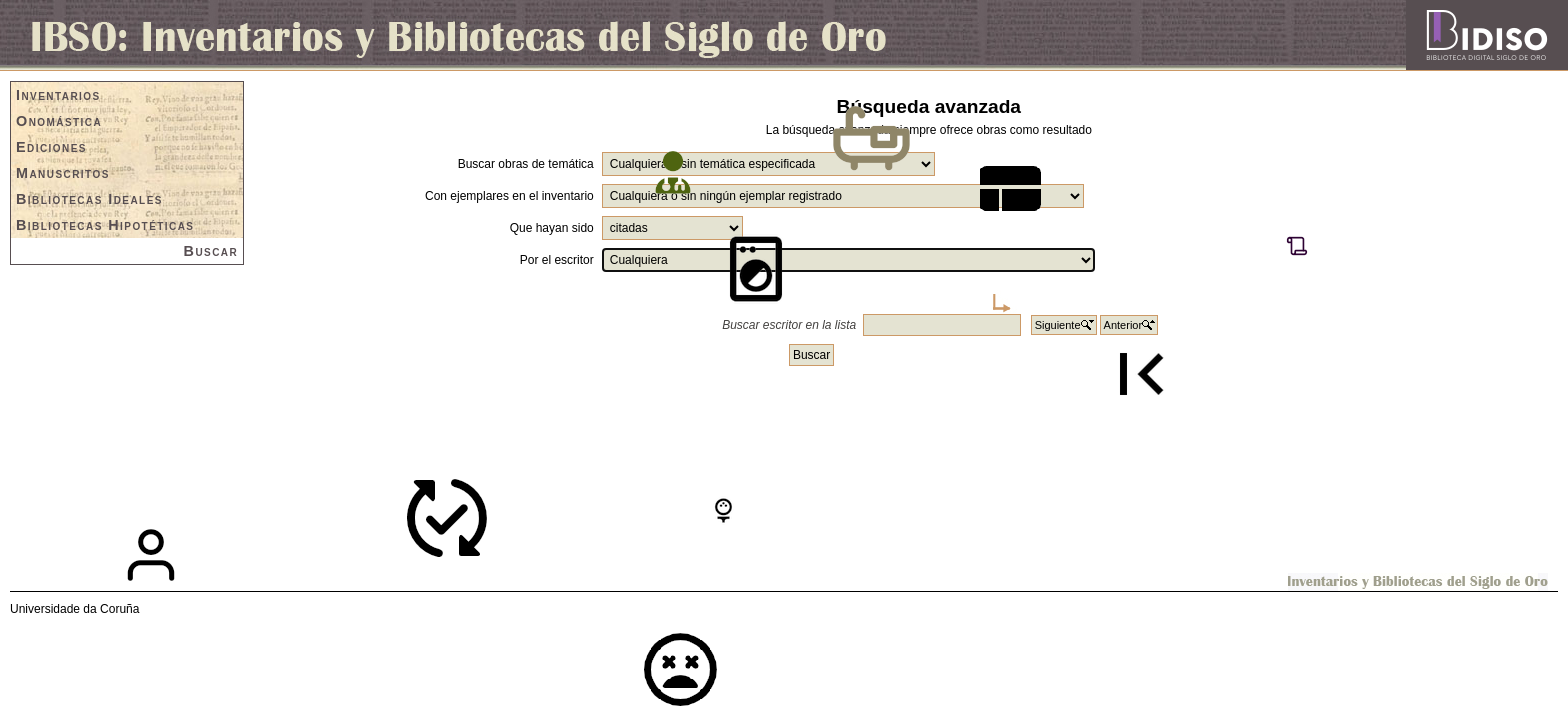  Describe the element at coordinates (151, 555) in the screenshot. I see `view your profile` at that location.